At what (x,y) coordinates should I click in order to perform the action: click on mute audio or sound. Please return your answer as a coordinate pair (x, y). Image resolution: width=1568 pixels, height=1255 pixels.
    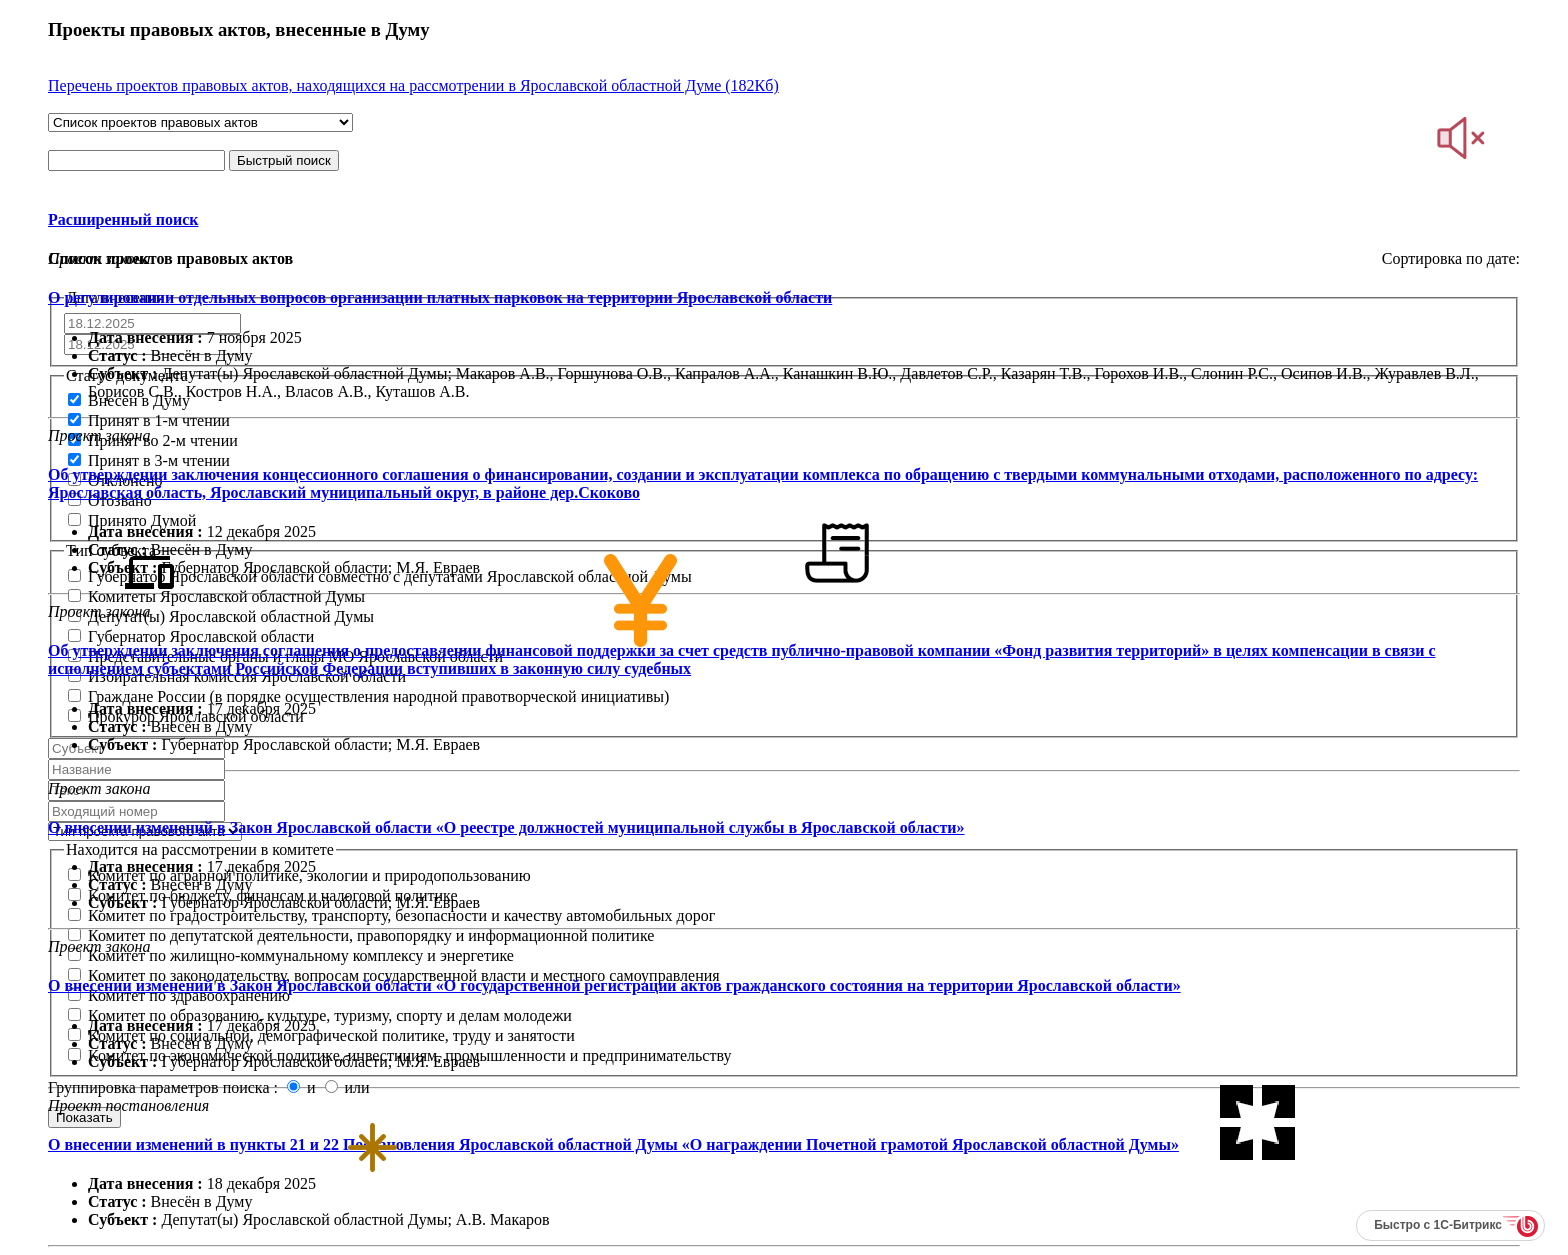
    Looking at the image, I should click on (1460, 138).